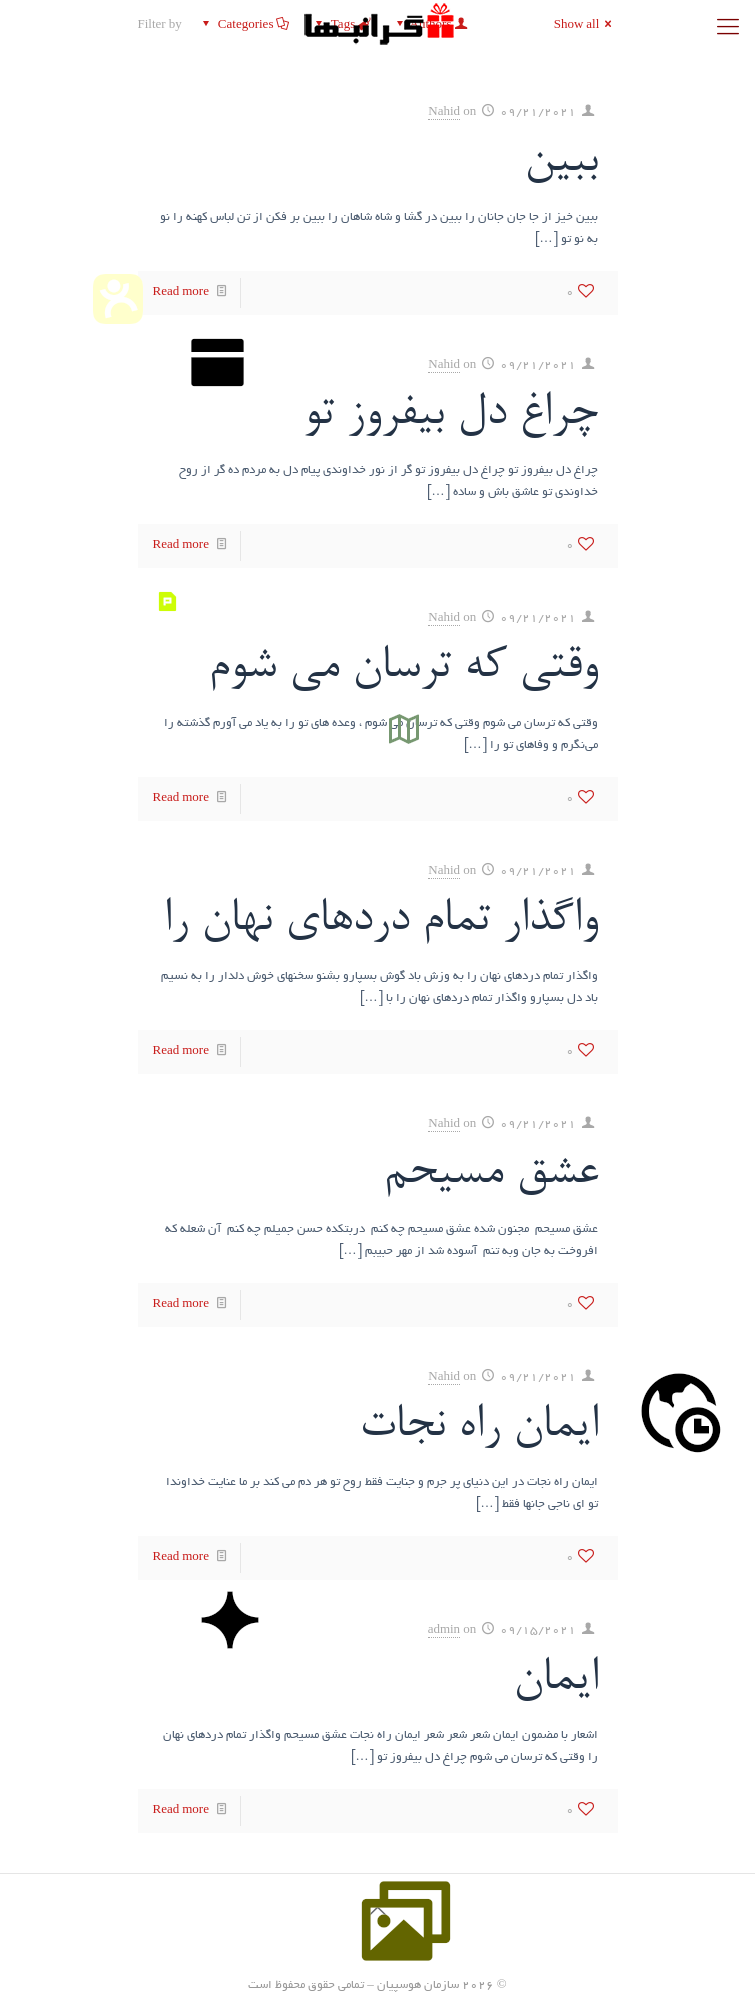  Describe the element at coordinates (679, 1411) in the screenshot. I see `view or change time zone settings` at that location.